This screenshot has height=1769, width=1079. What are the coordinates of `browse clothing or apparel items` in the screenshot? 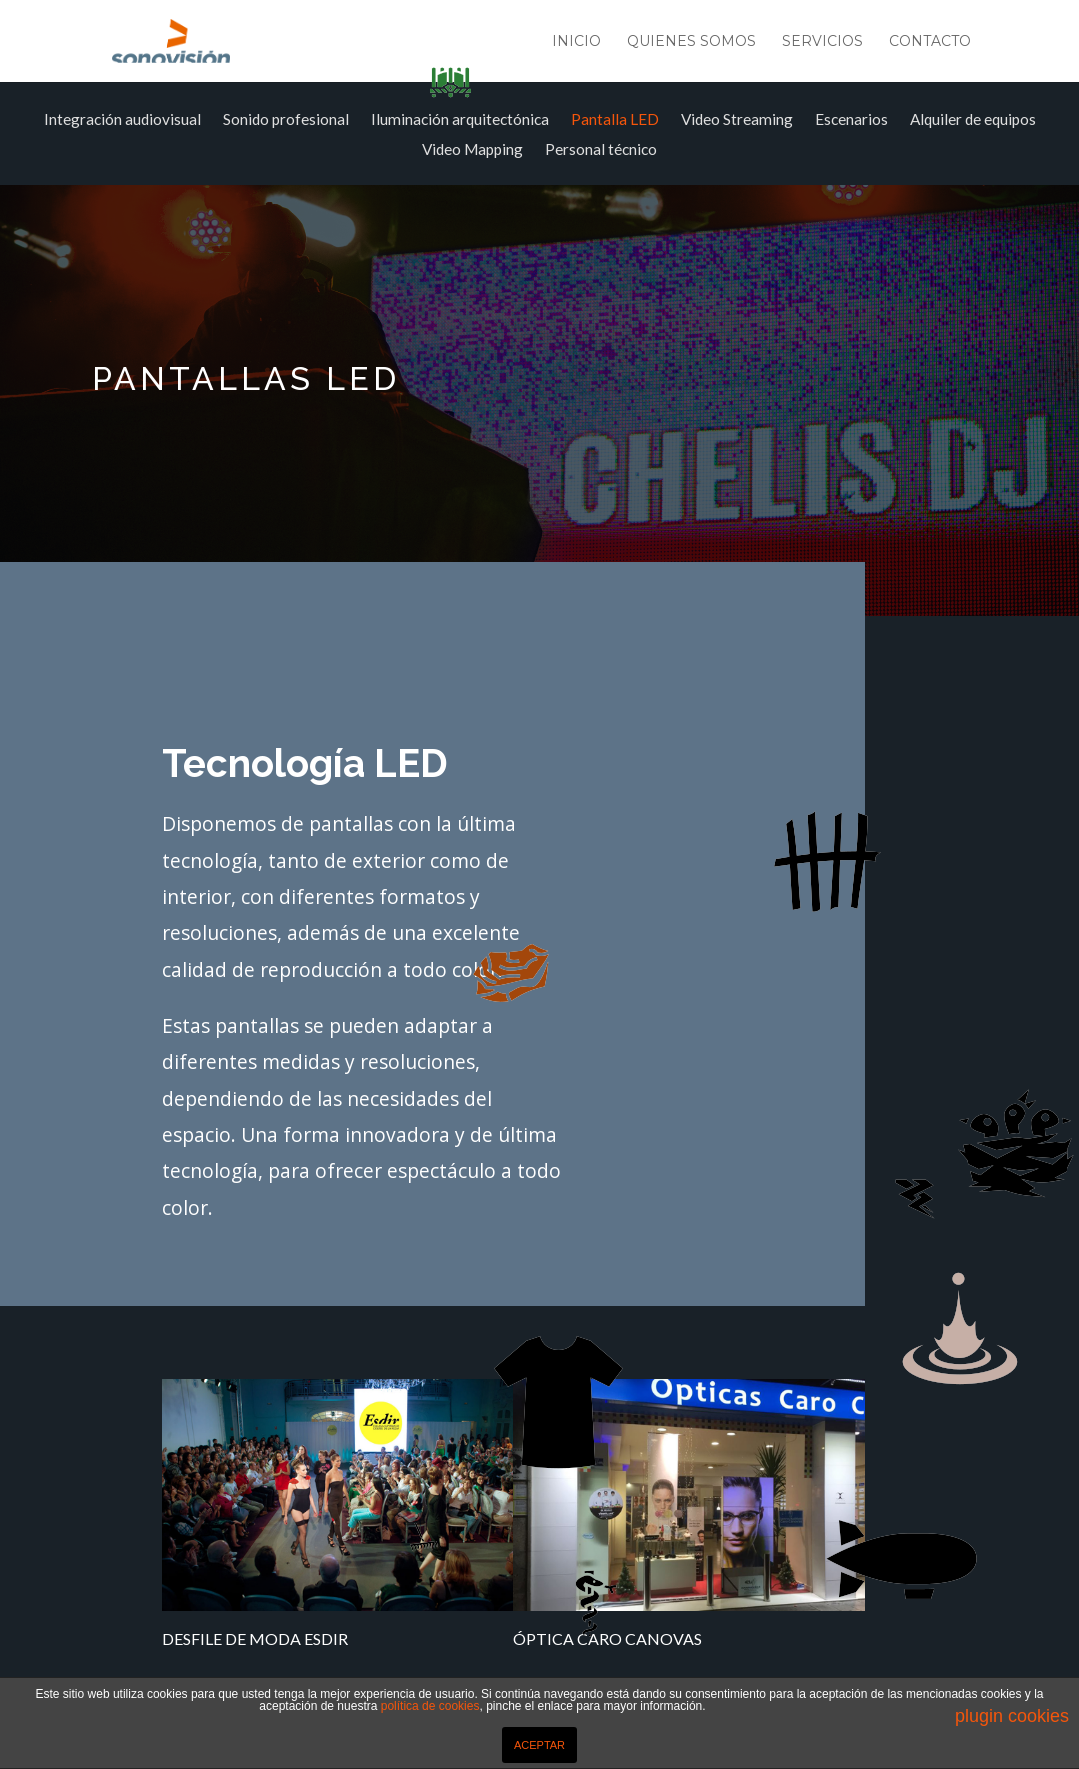 It's located at (558, 1400).